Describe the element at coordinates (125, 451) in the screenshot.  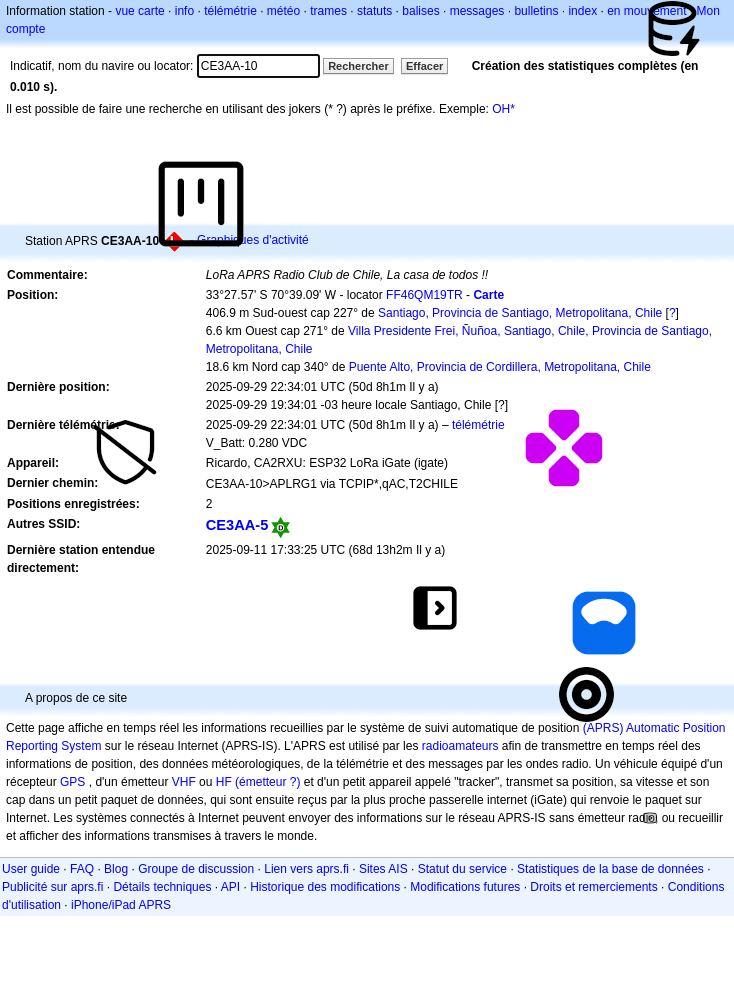
I see `security or protection is disabled` at that location.